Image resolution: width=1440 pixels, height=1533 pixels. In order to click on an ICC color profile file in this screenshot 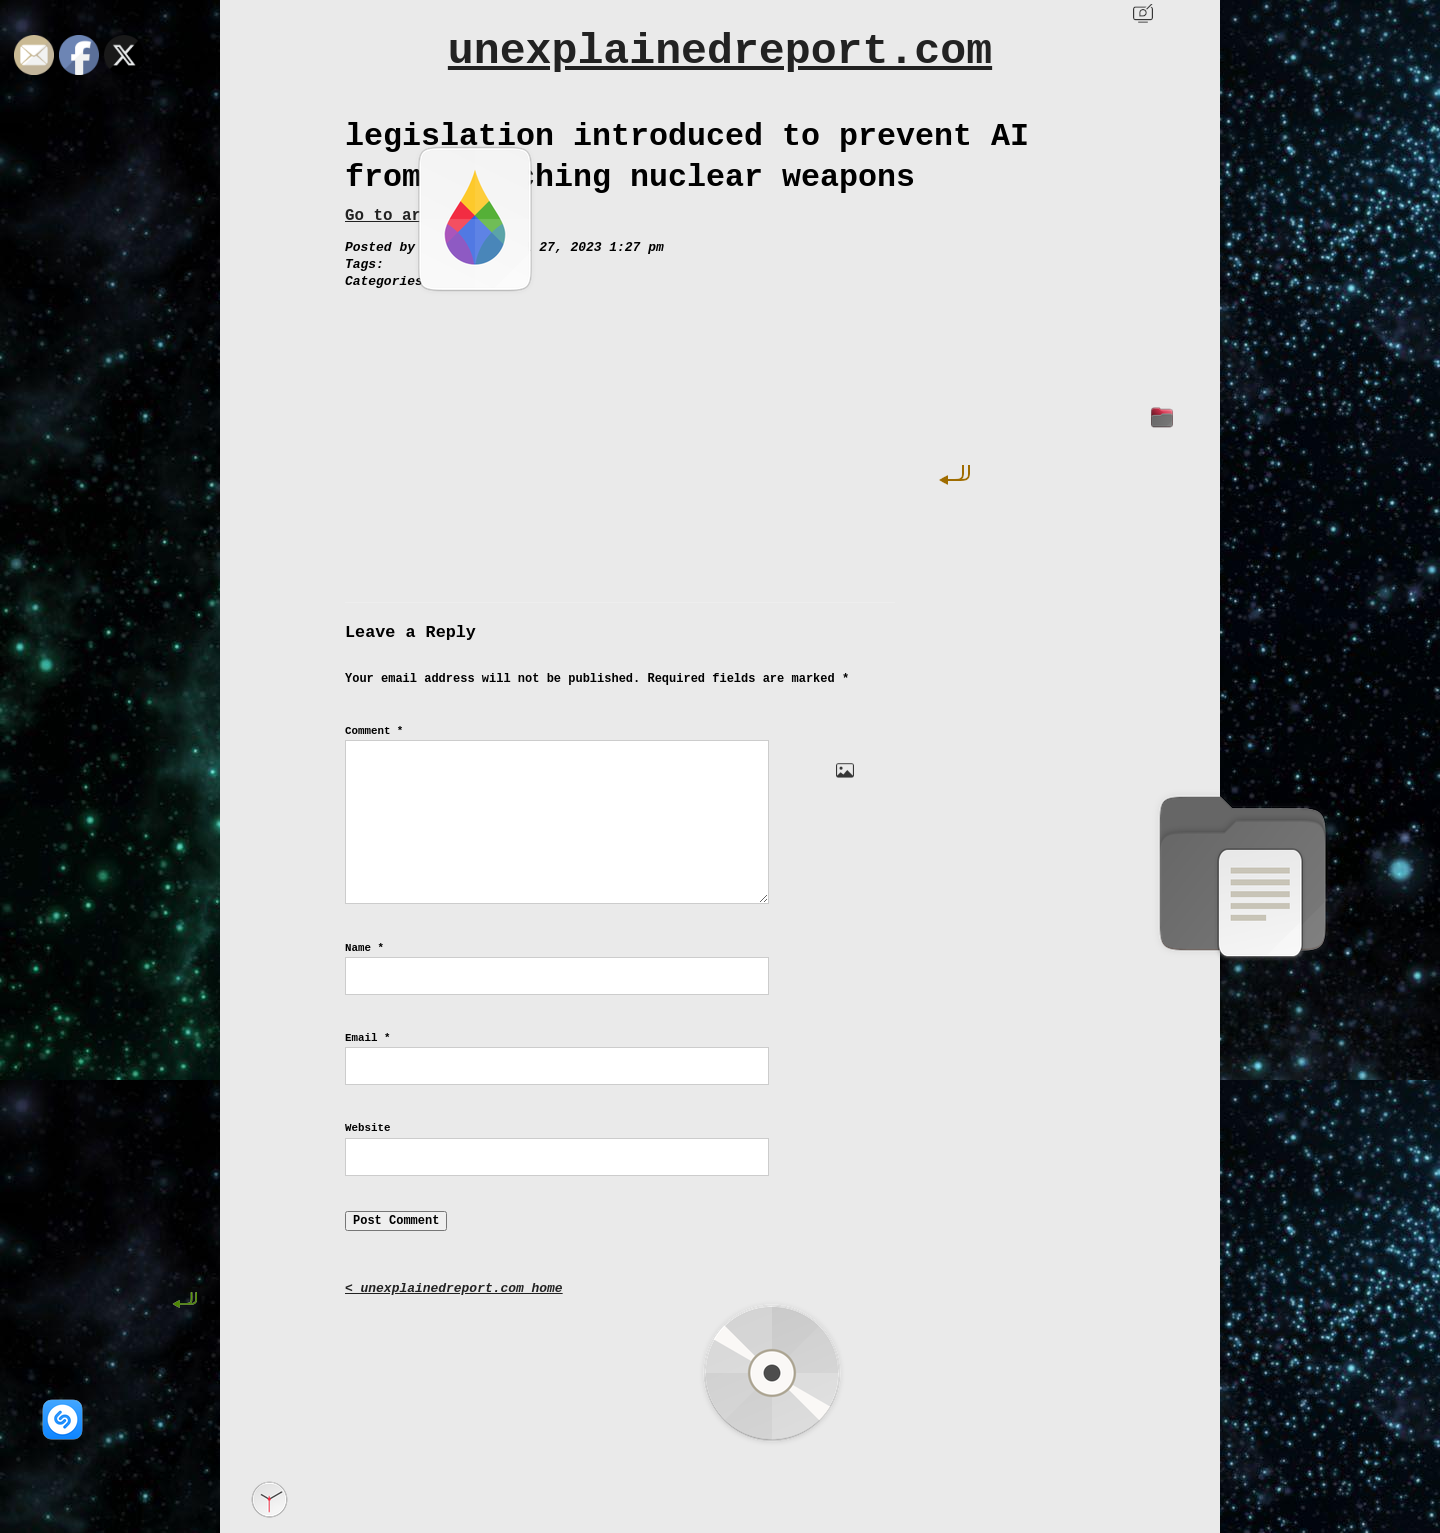, I will do `click(475, 219)`.